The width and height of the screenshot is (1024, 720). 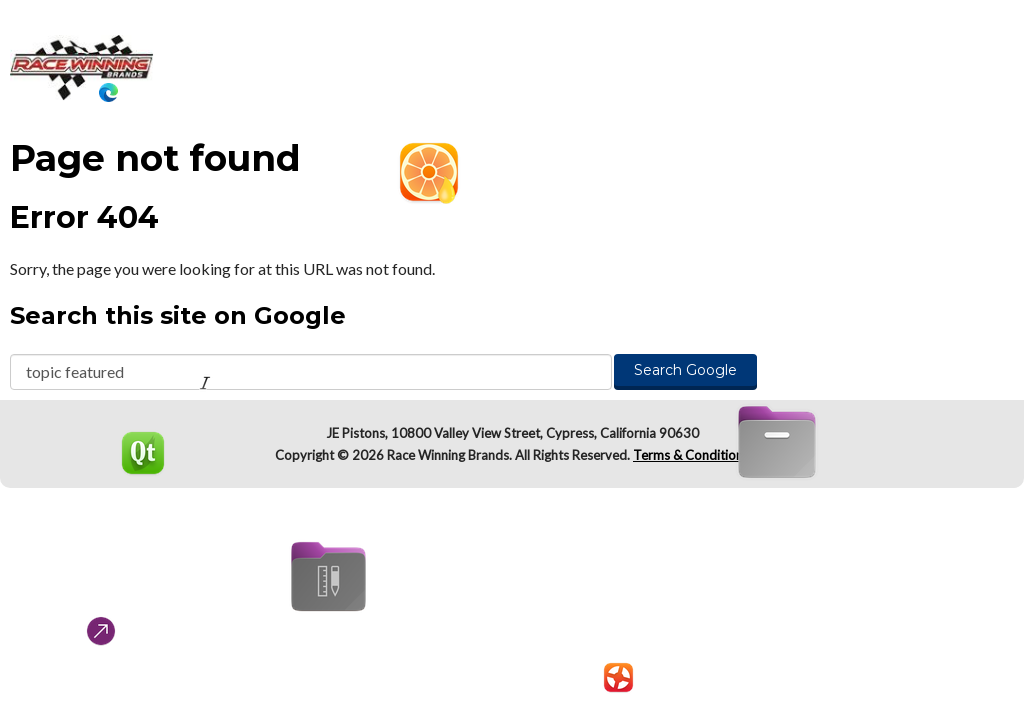 I want to click on launch qt creator development environment, so click(x=143, y=453).